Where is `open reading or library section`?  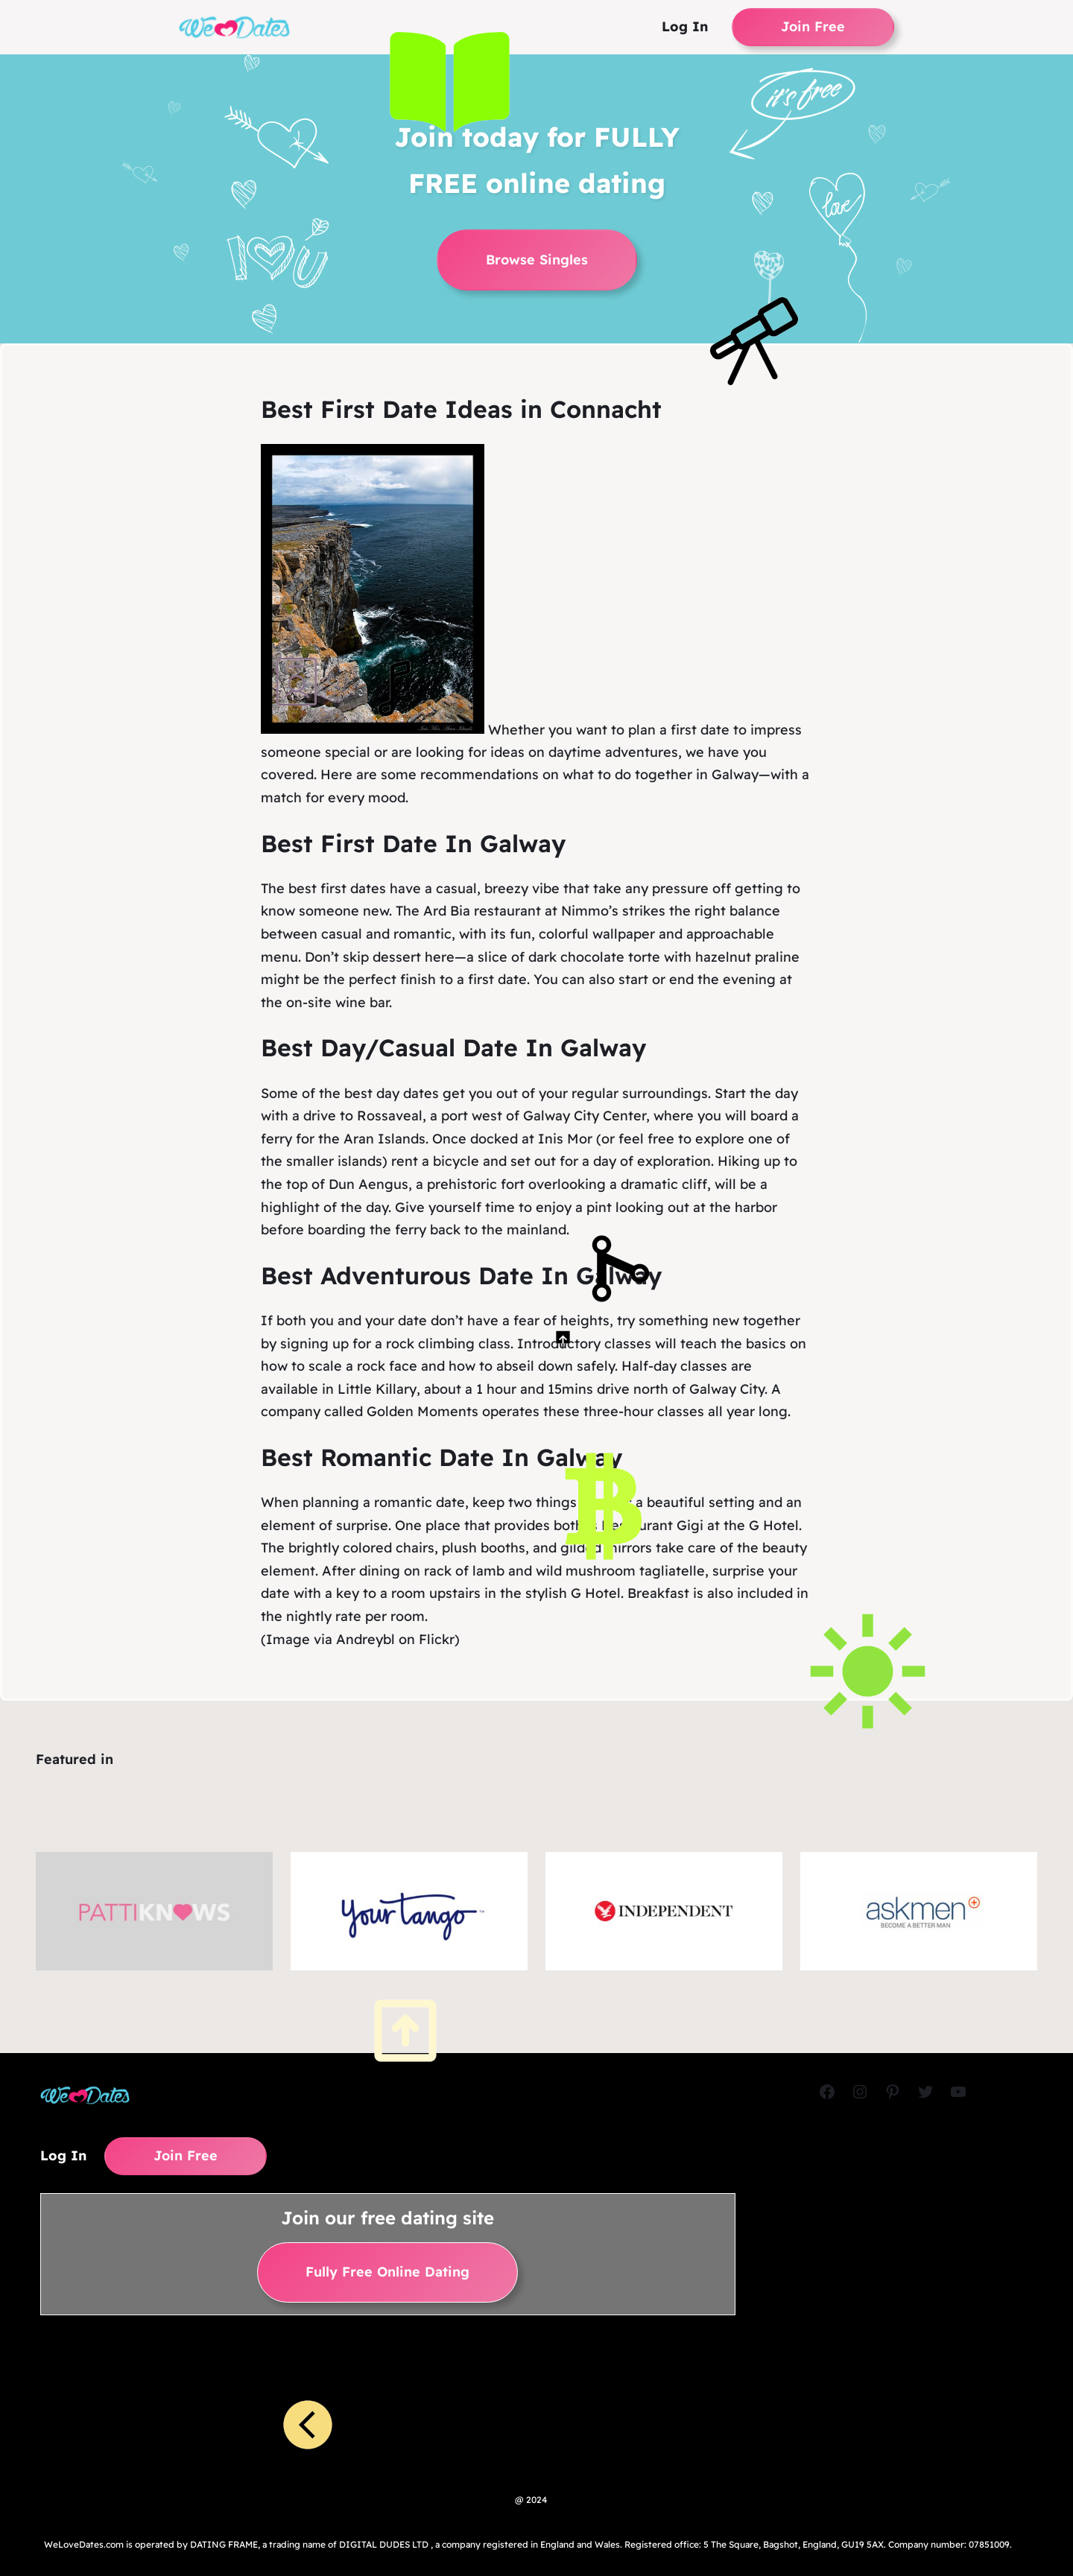 open reading or library section is located at coordinates (449, 83).